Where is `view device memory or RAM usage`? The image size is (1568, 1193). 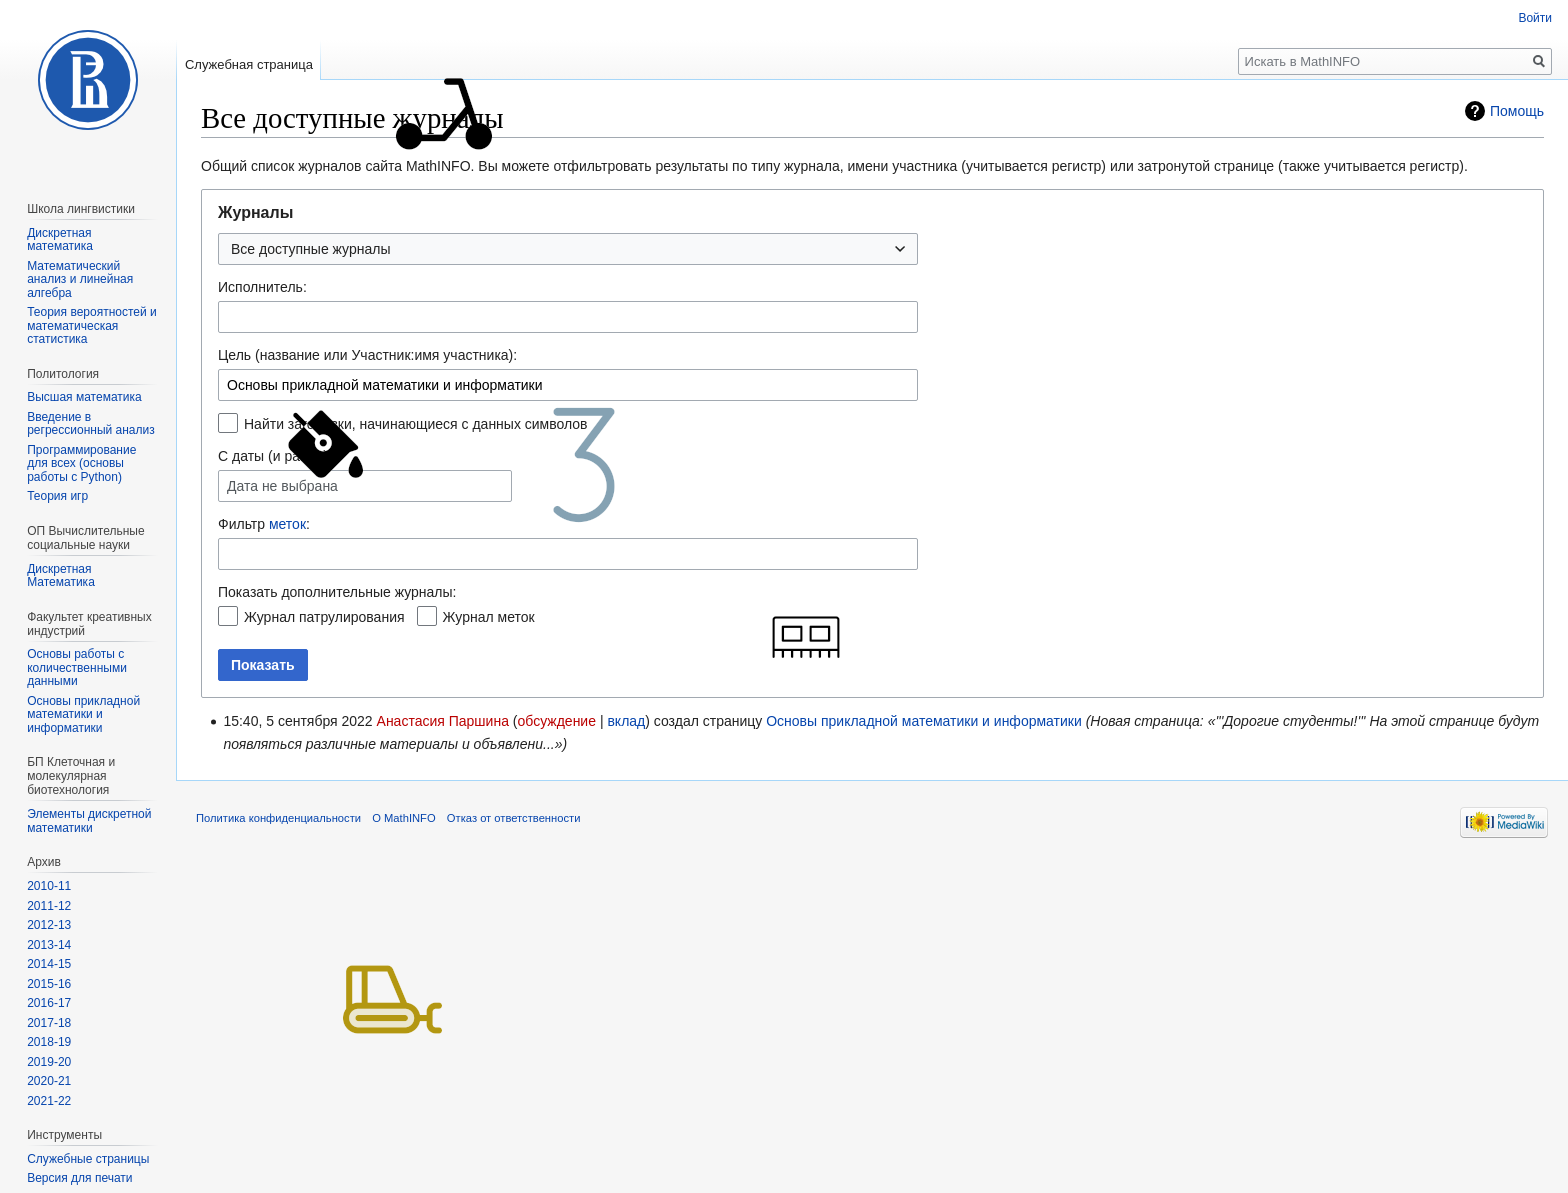 view device memory or RAM usage is located at coordinates (806, 636).